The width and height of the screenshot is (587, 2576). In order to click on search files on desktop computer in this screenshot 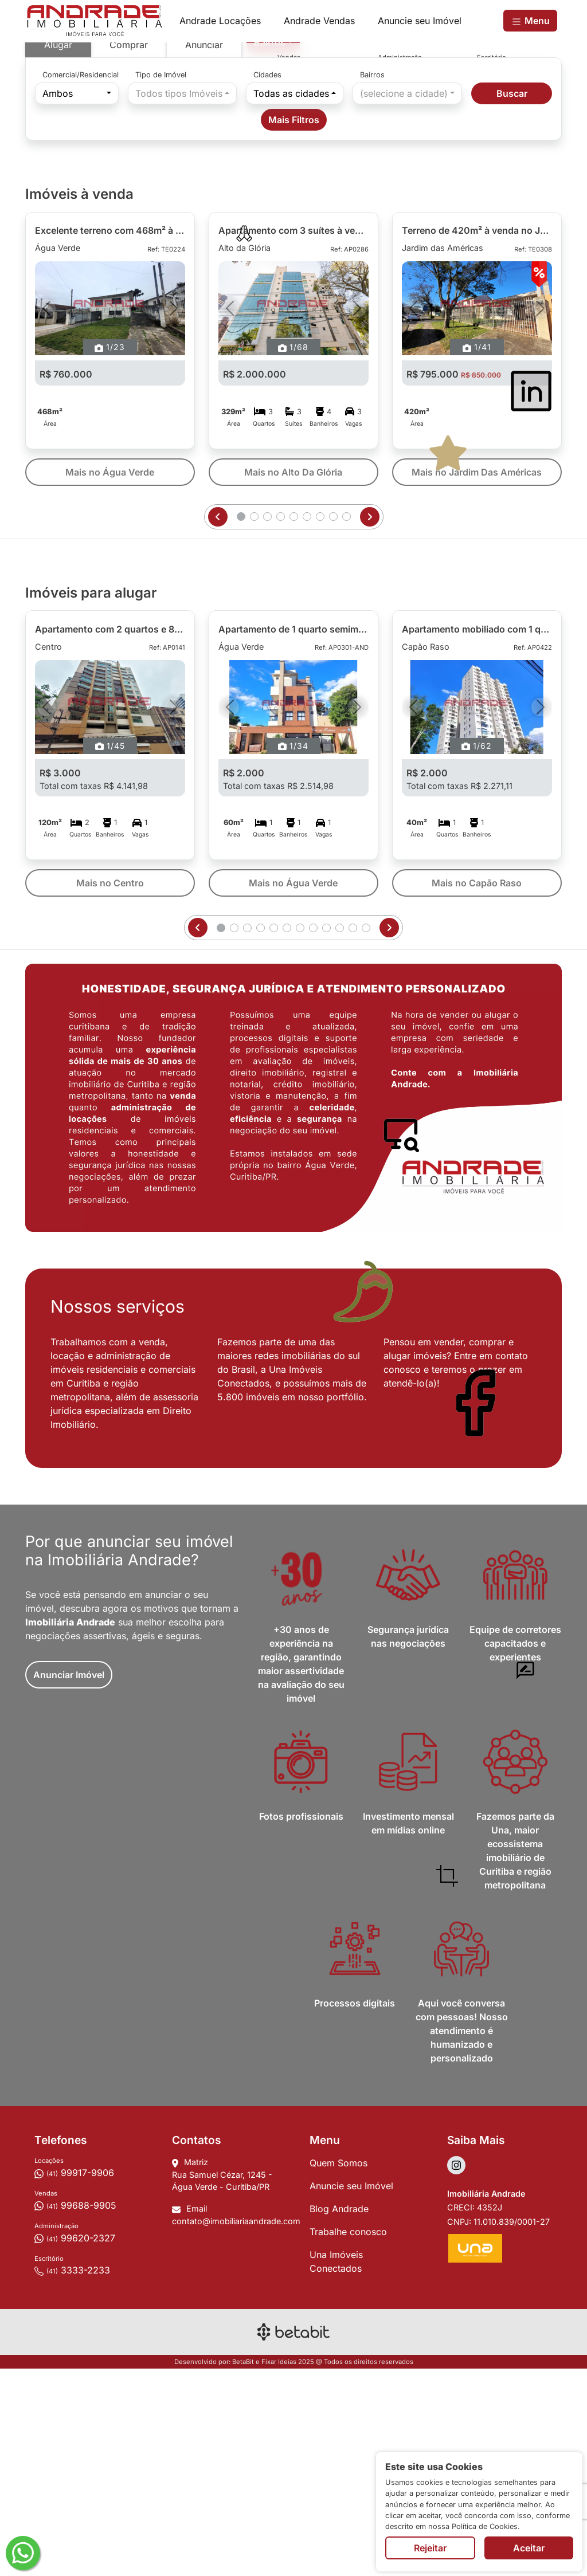, I will do `click(401, 1134)`.